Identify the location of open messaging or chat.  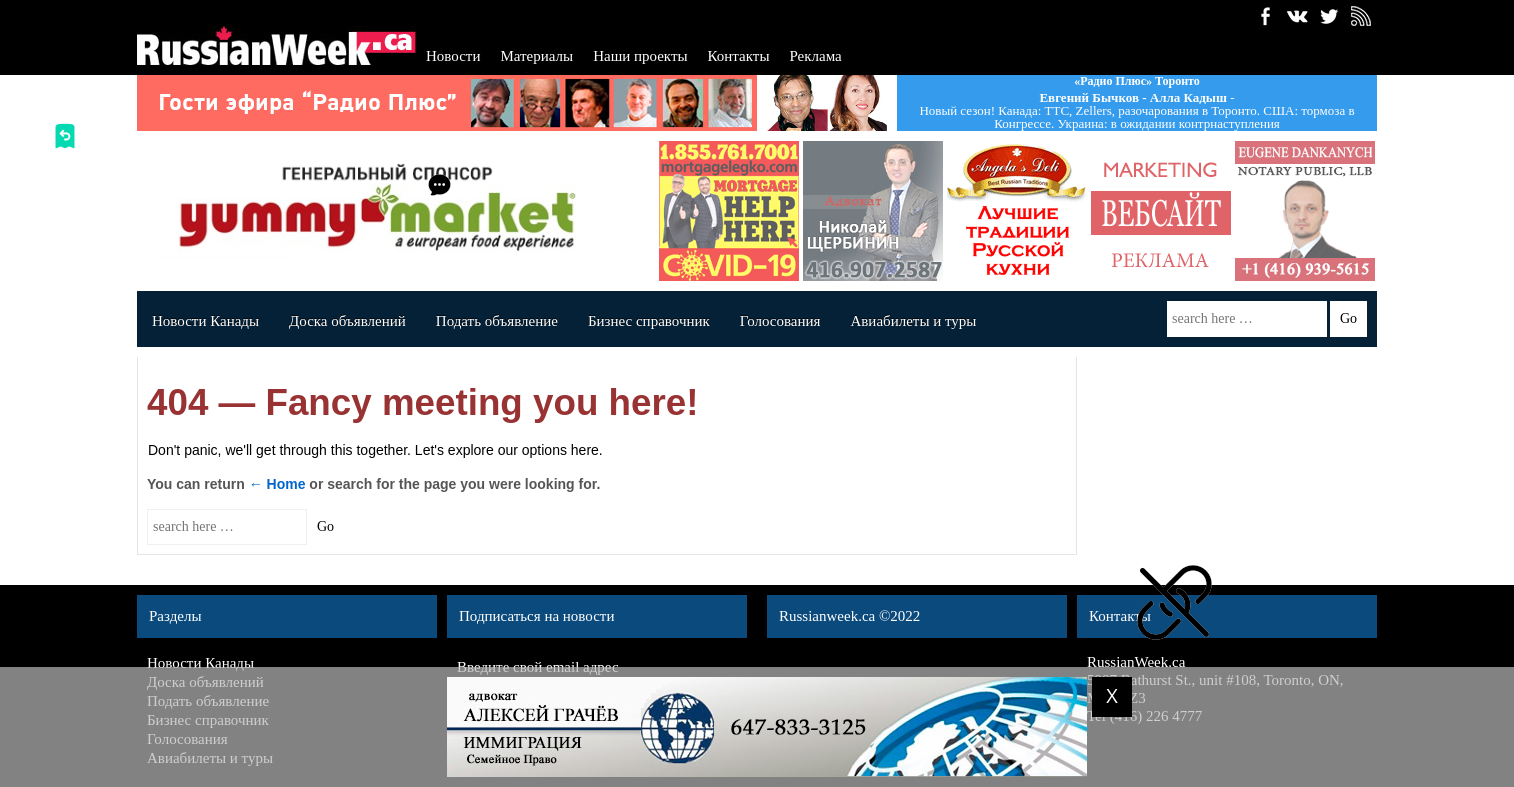
(439, 184).